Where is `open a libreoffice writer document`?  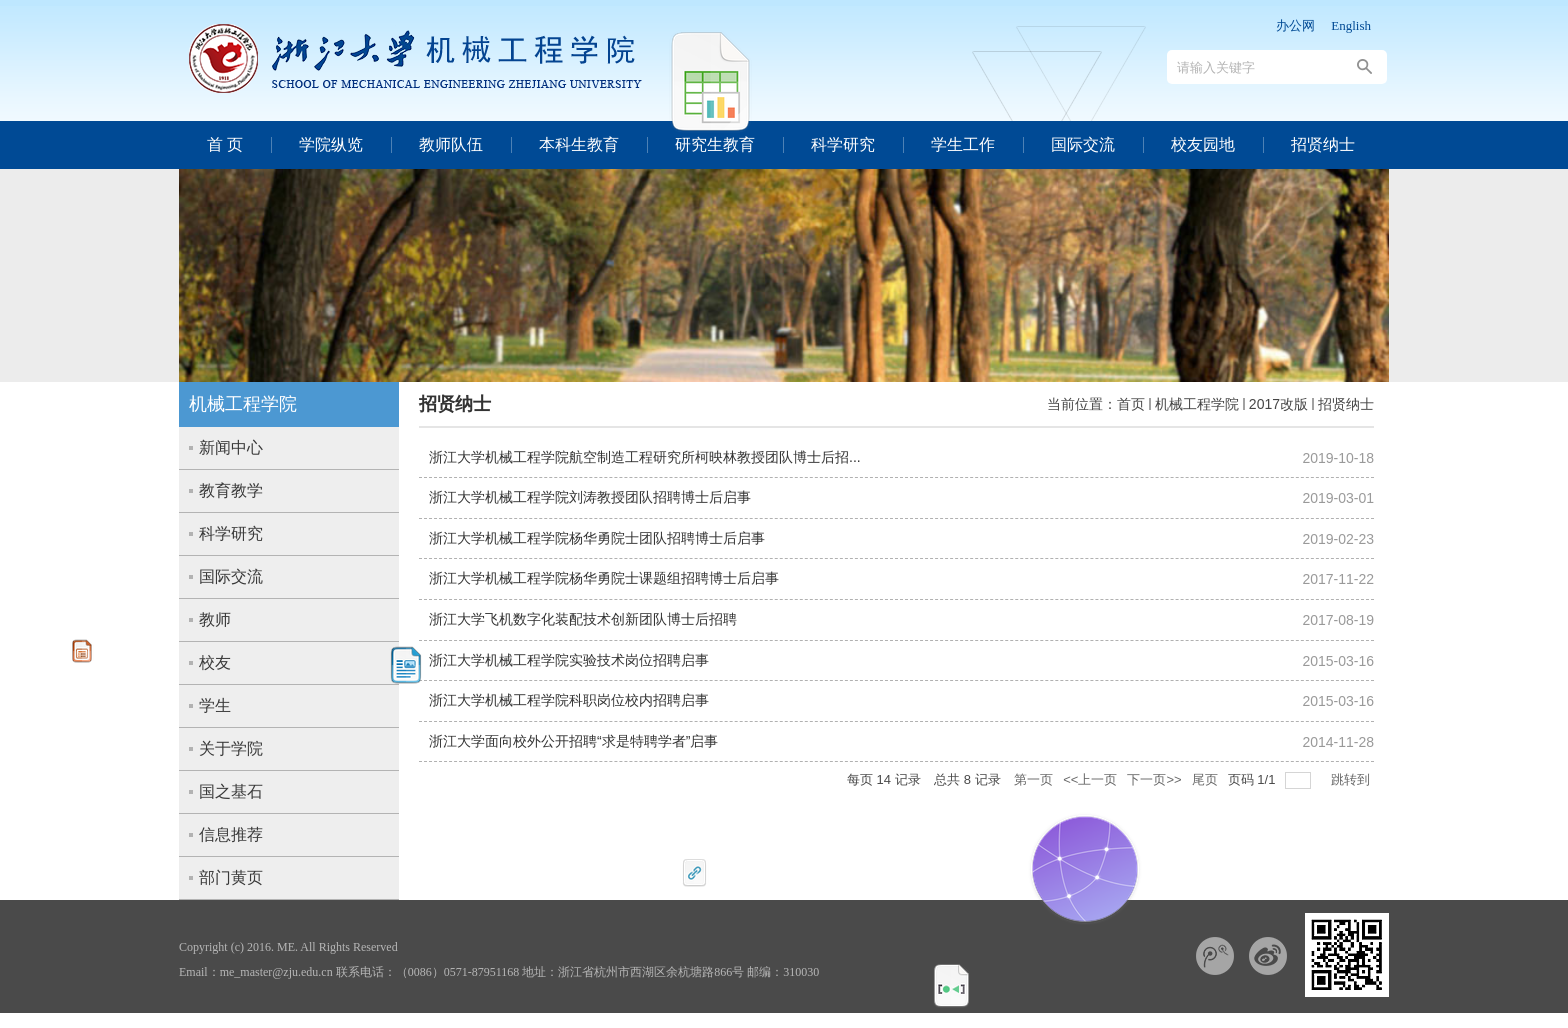
open a libreoffice writer document is located at coordinates (406, 665).